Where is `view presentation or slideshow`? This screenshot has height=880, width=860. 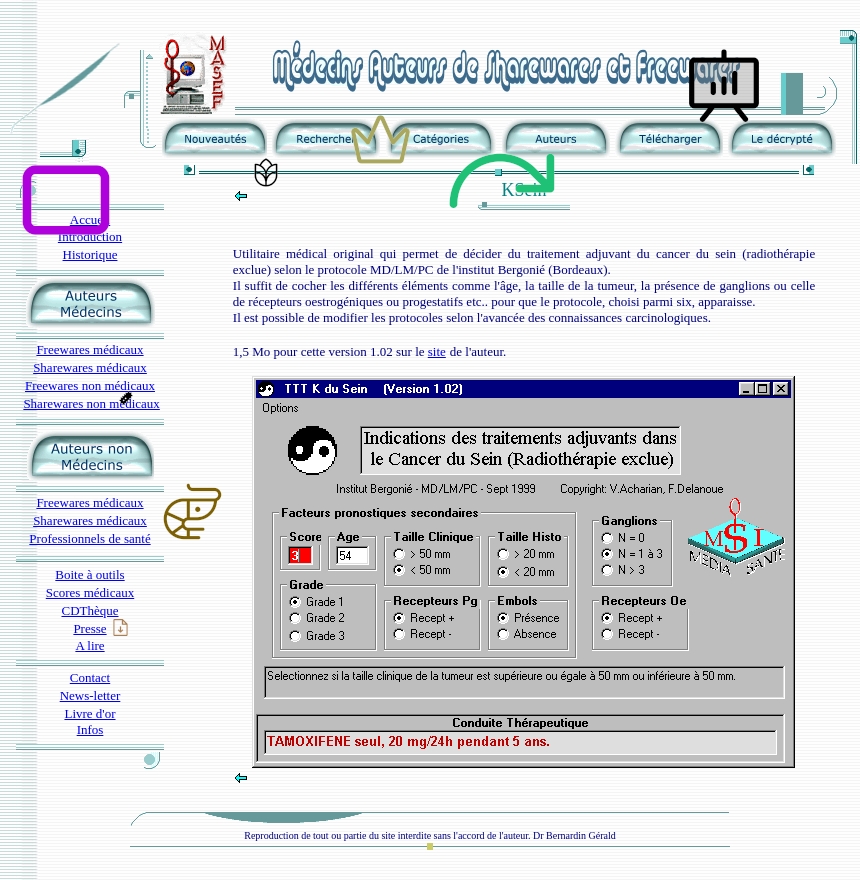
view presentation or slideshow is located at coordinates (724, 87).